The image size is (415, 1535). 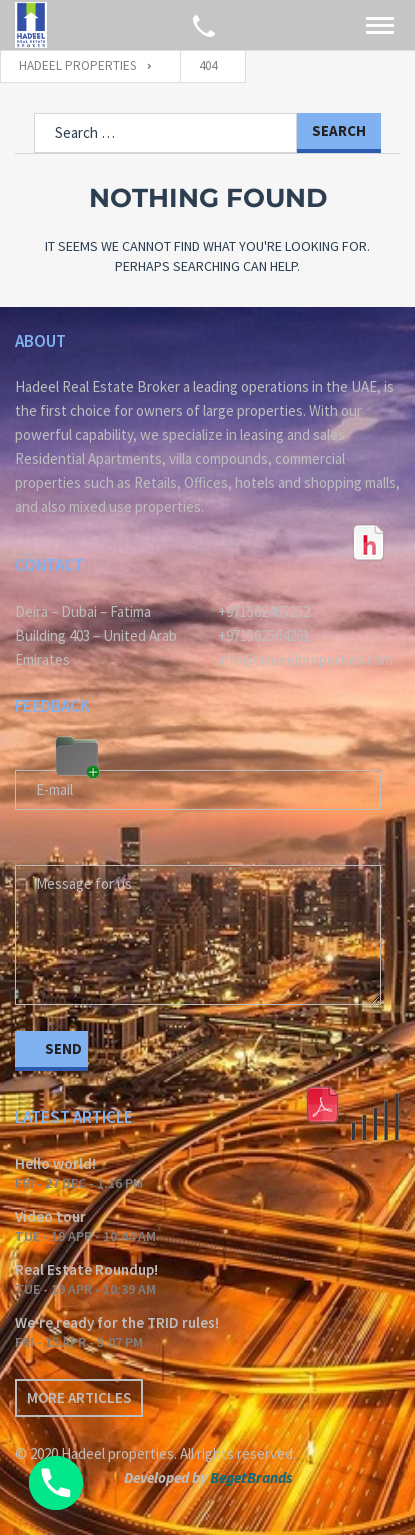 I want to click on a compressed pdf document file, so click(x=322, y=1104).